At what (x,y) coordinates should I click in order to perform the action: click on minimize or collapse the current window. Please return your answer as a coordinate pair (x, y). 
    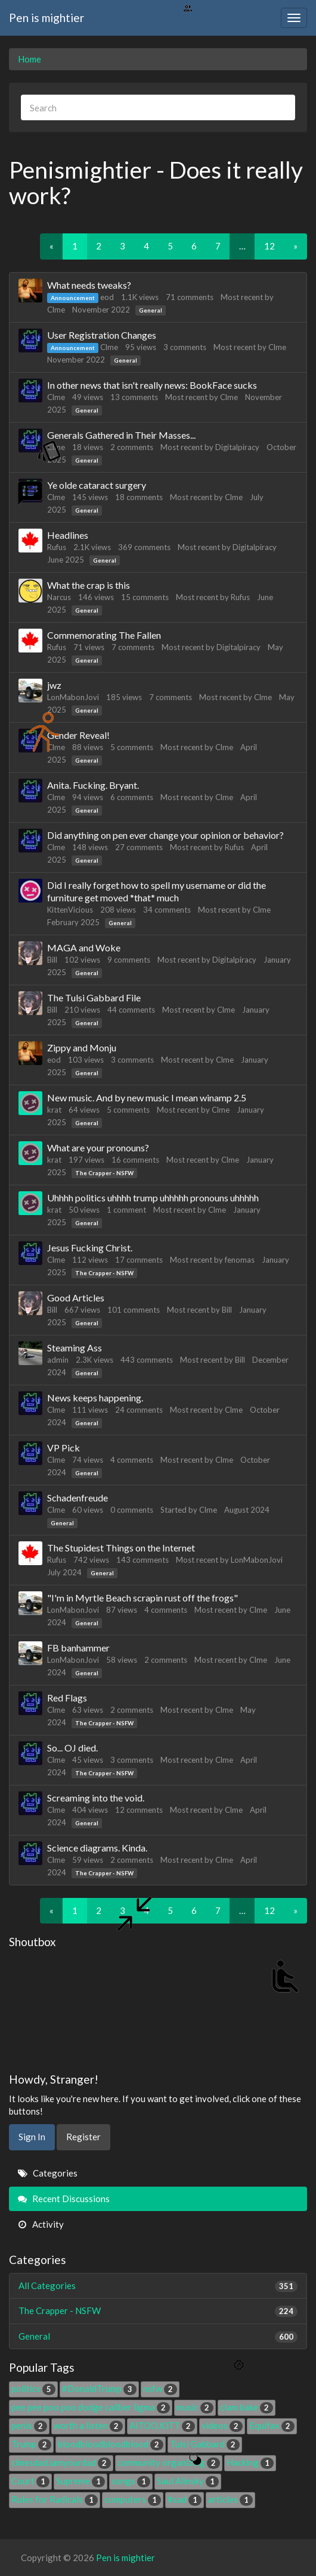
    Looking at the image, I should click on (134, 1913).